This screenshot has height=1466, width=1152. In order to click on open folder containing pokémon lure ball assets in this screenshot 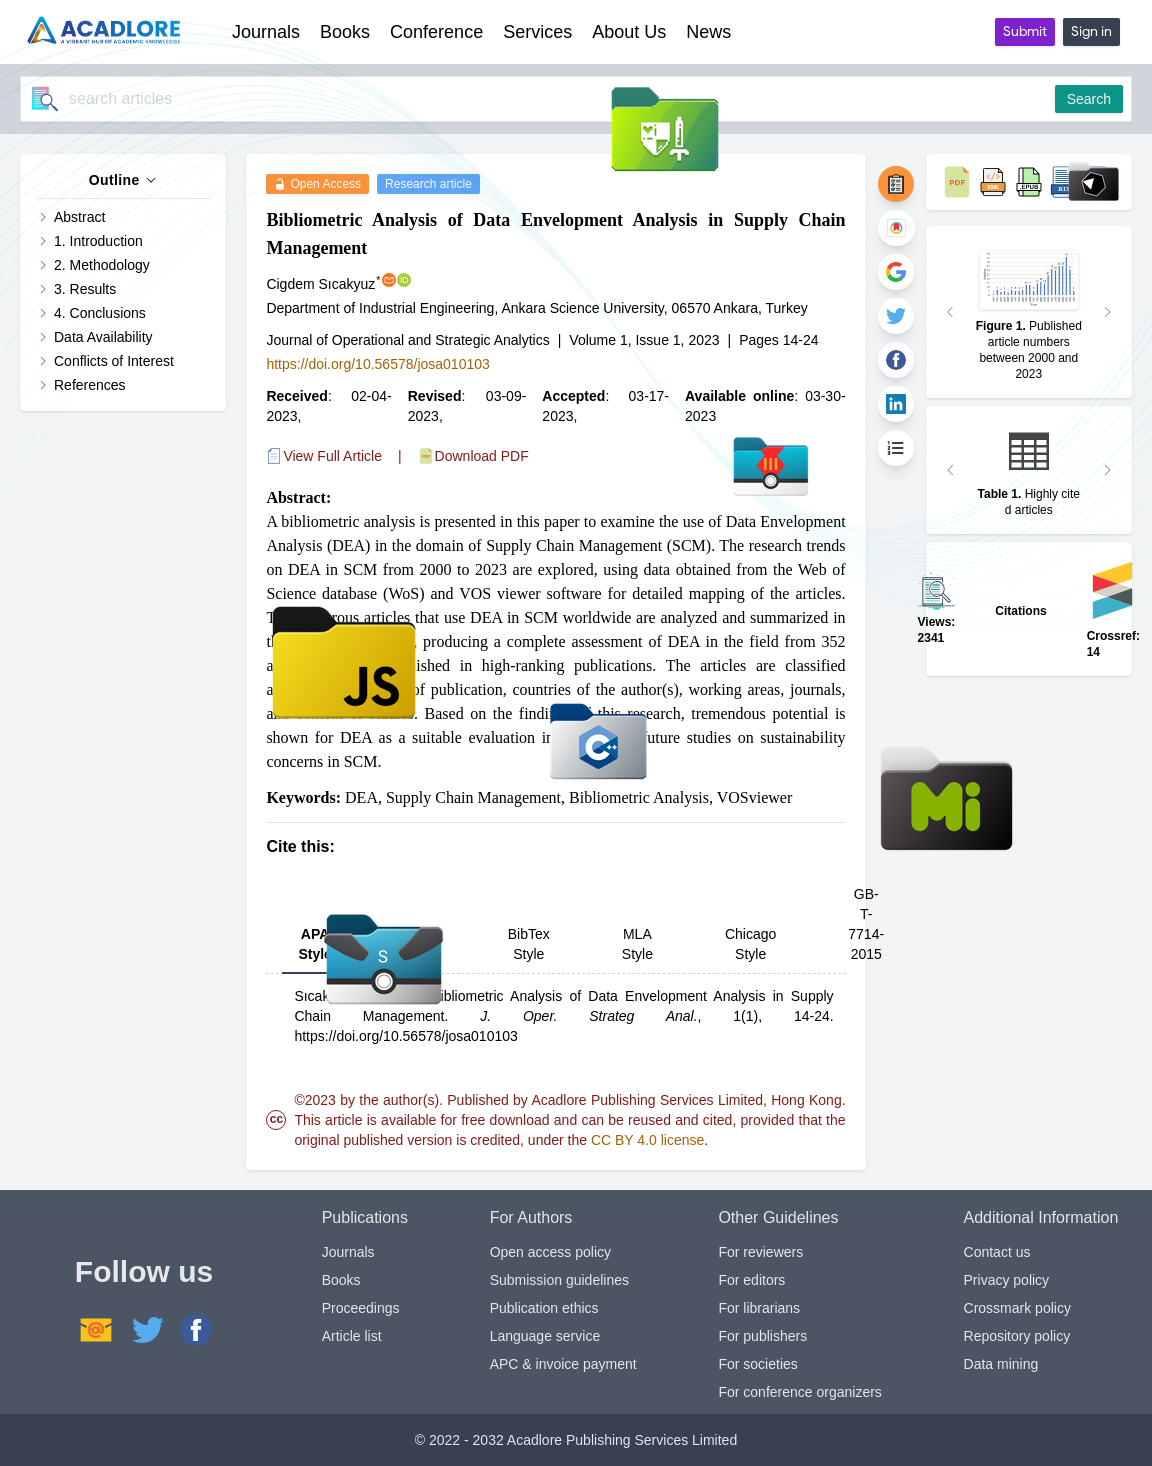, I will do `click(770, 468)`.